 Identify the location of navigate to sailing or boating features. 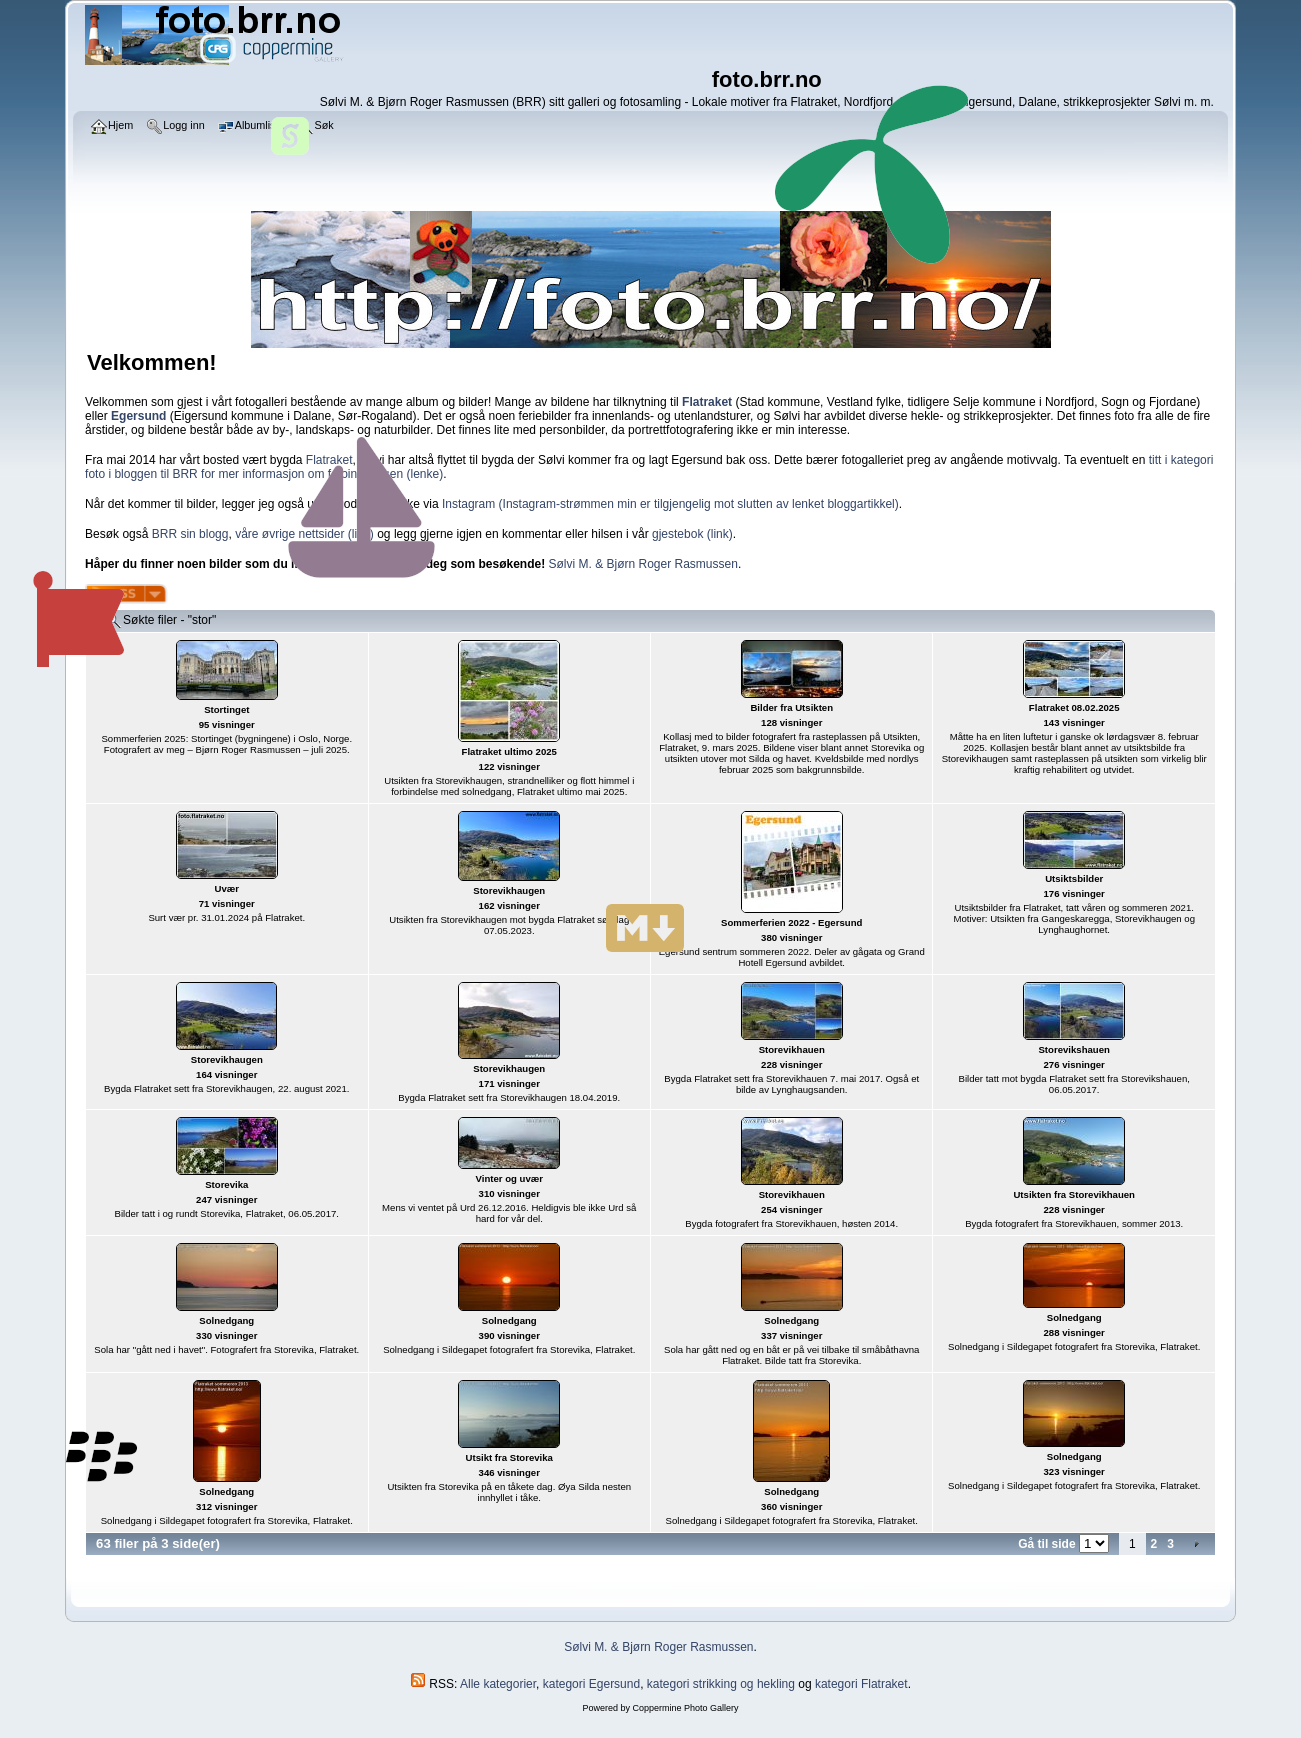
(361, 504).